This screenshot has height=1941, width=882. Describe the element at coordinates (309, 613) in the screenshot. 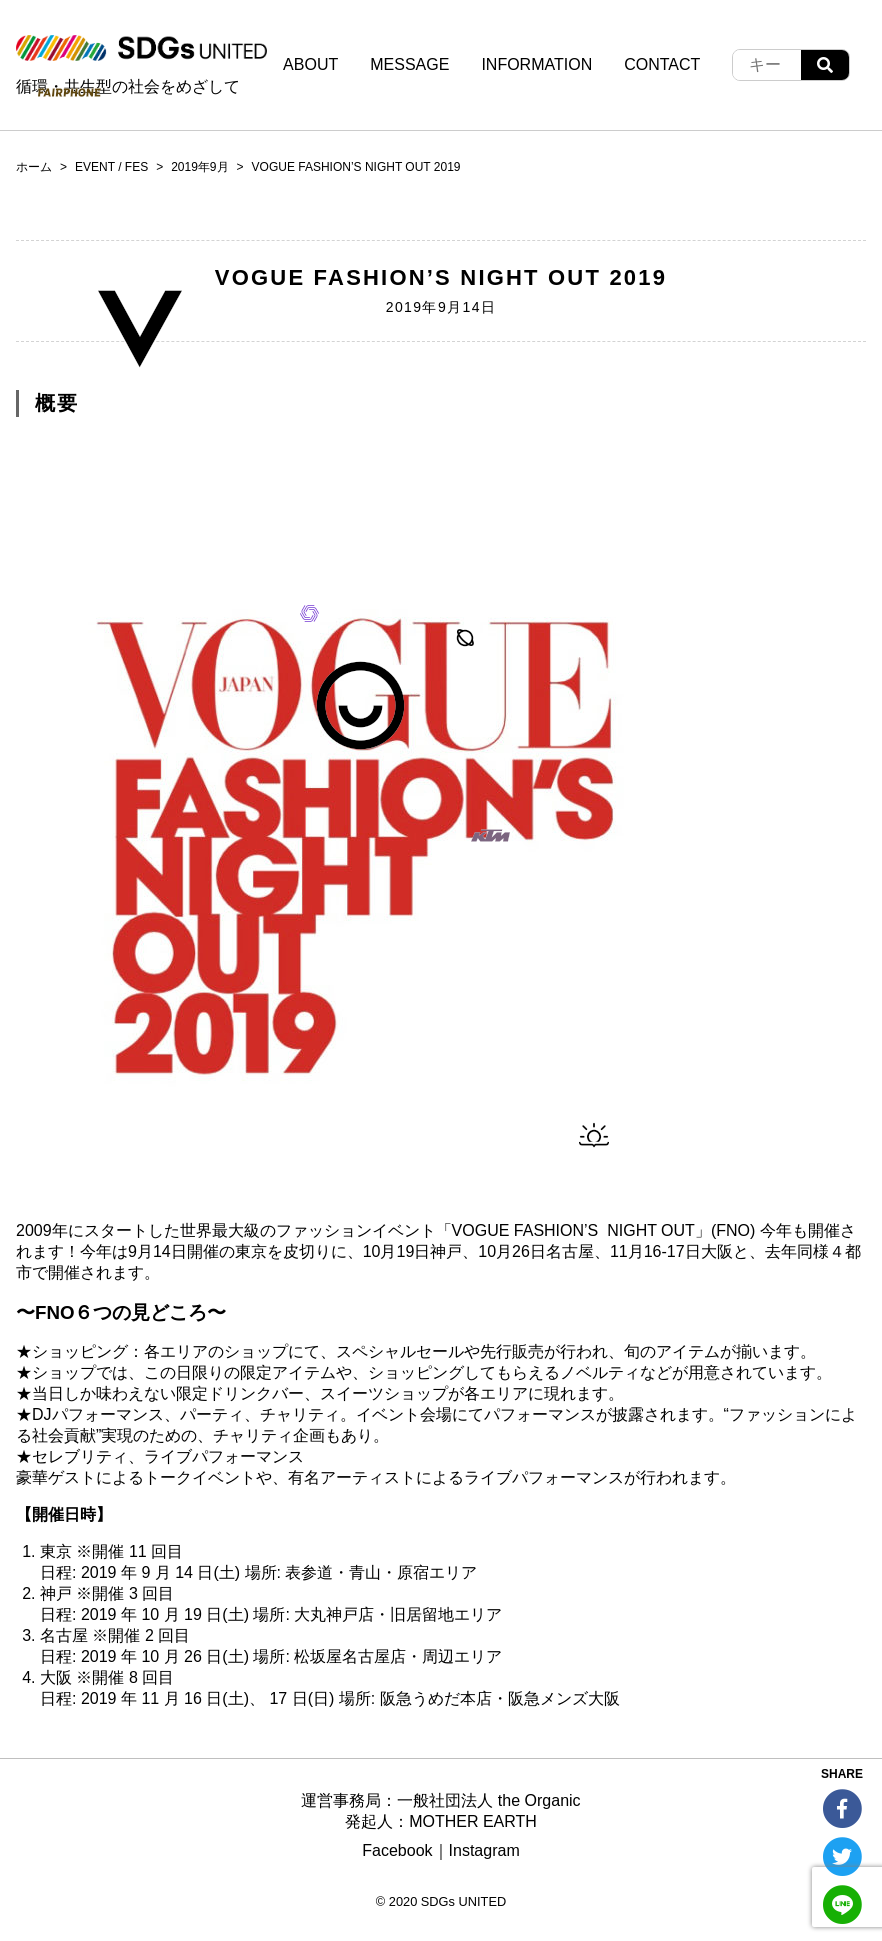

I see `plume app or service logo` at that location.